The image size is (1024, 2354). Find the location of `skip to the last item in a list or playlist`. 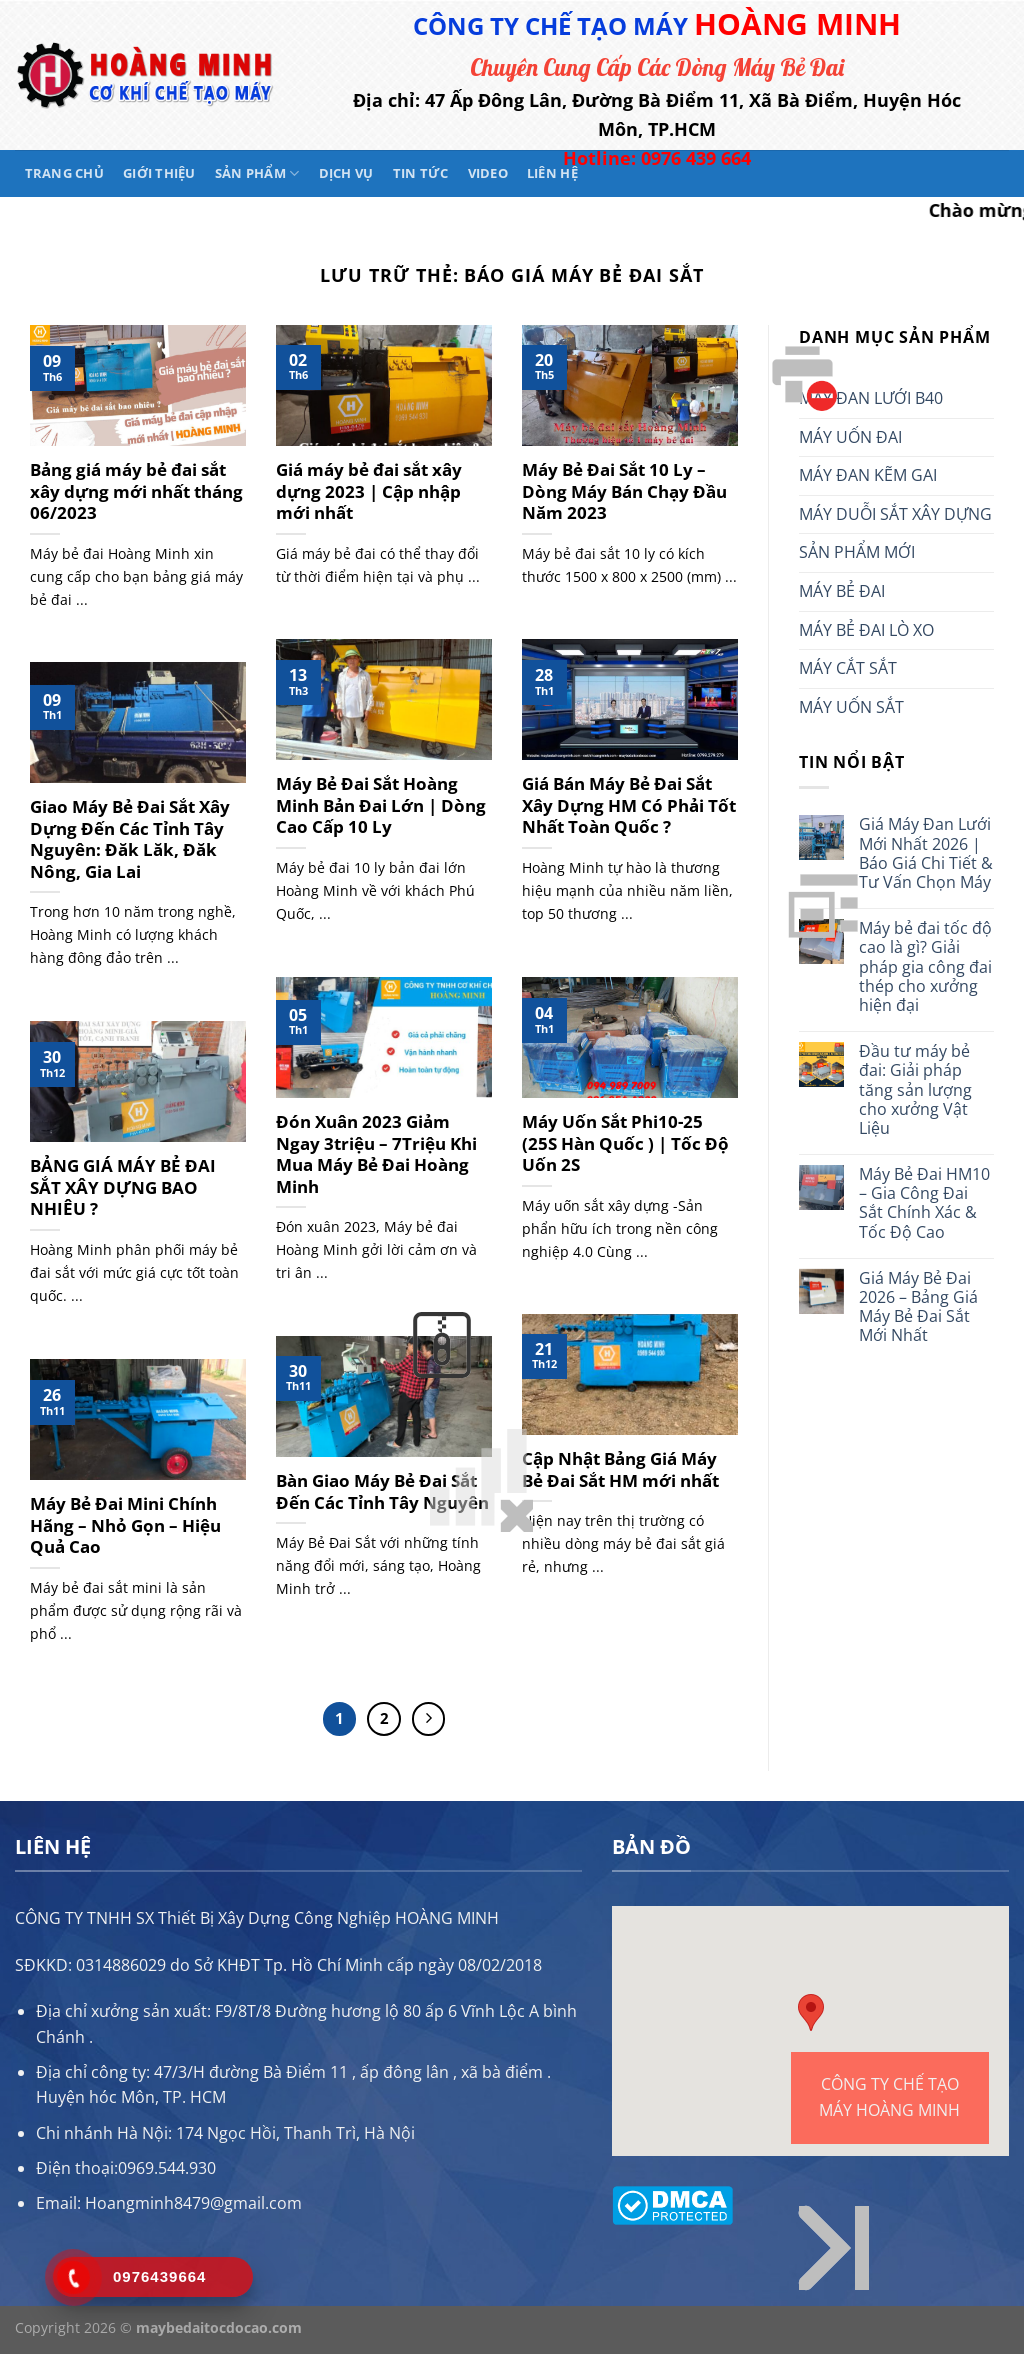

skip to the last item in a list or playlist is located at coordinates (834, 2248).